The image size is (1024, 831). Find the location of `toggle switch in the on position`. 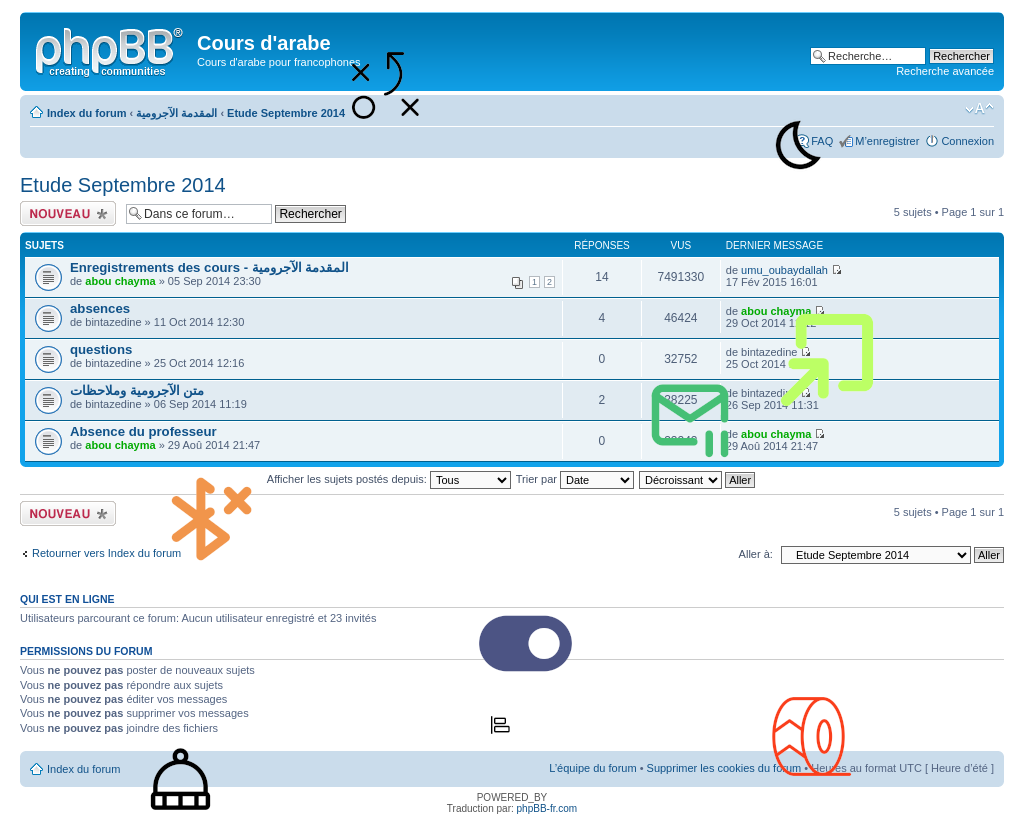

toggle switch in the on position is located at coordinates (525, 643).